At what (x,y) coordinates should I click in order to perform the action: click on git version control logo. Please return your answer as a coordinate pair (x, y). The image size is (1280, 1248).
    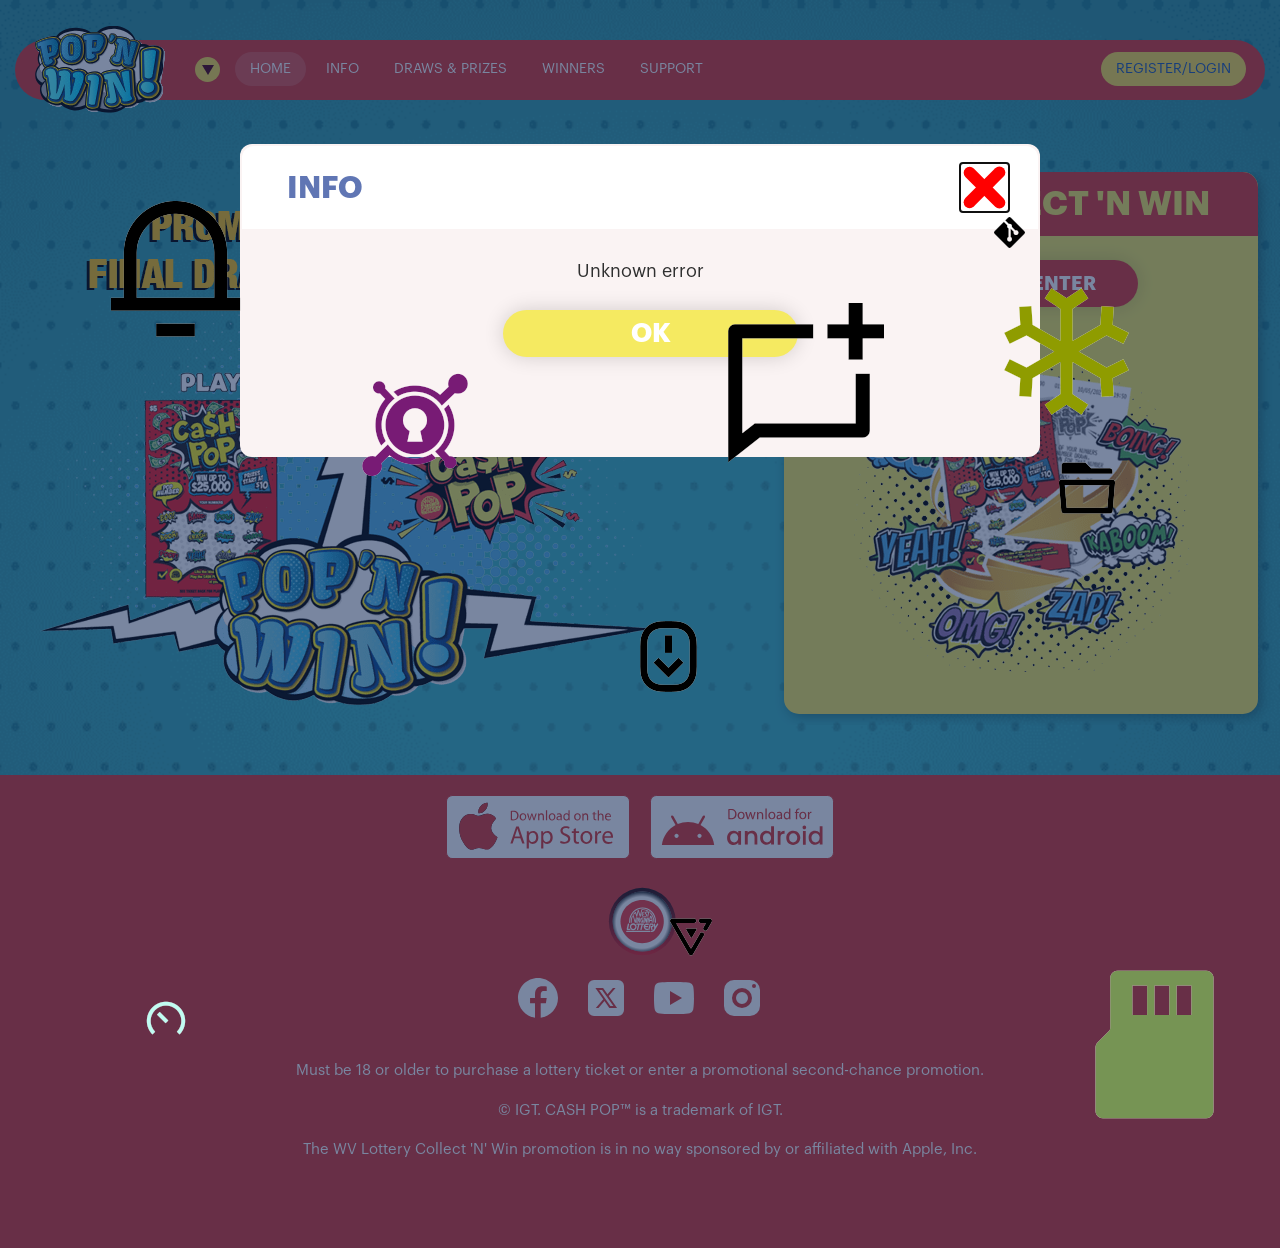
    Looking at the image, I should click on (1009, 232).